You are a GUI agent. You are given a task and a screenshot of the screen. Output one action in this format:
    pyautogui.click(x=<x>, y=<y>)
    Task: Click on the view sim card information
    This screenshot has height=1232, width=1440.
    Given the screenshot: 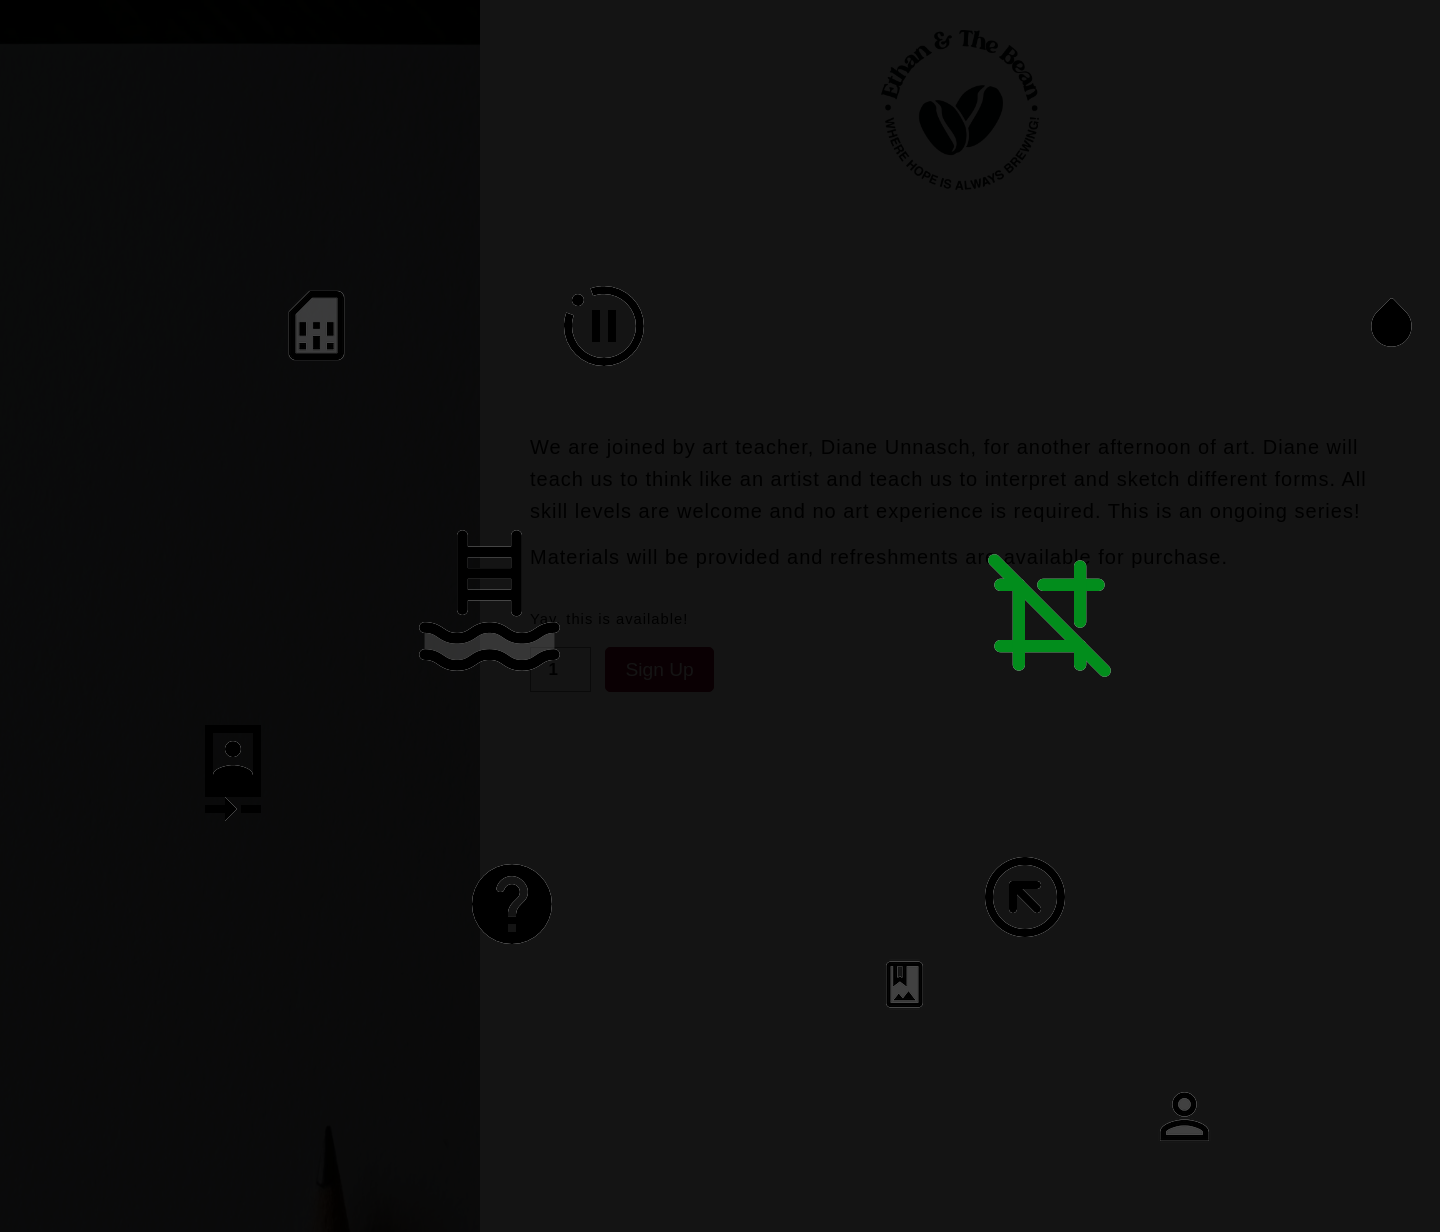 What is the action you would take?
    pyautogui.click(x=316, y=325)
    